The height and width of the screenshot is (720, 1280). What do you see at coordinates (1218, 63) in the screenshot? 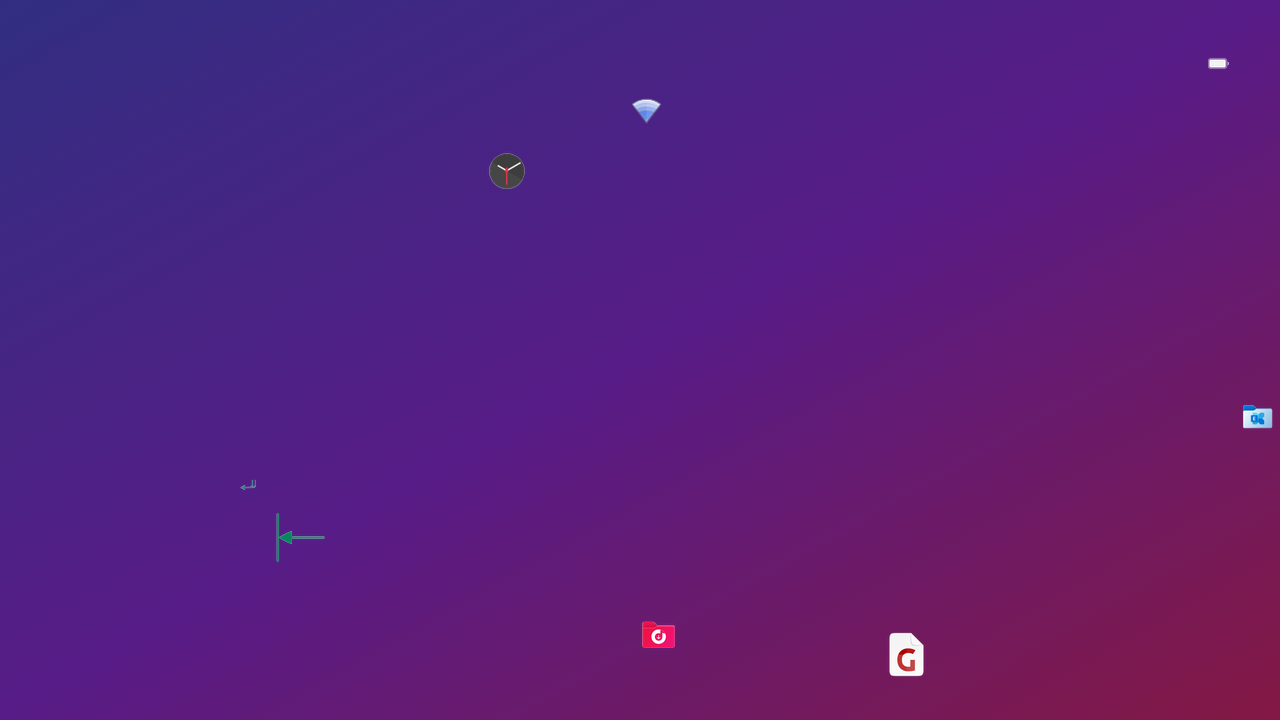
I see `indicates battery is fully charged` at bounding box center [1218, 63].